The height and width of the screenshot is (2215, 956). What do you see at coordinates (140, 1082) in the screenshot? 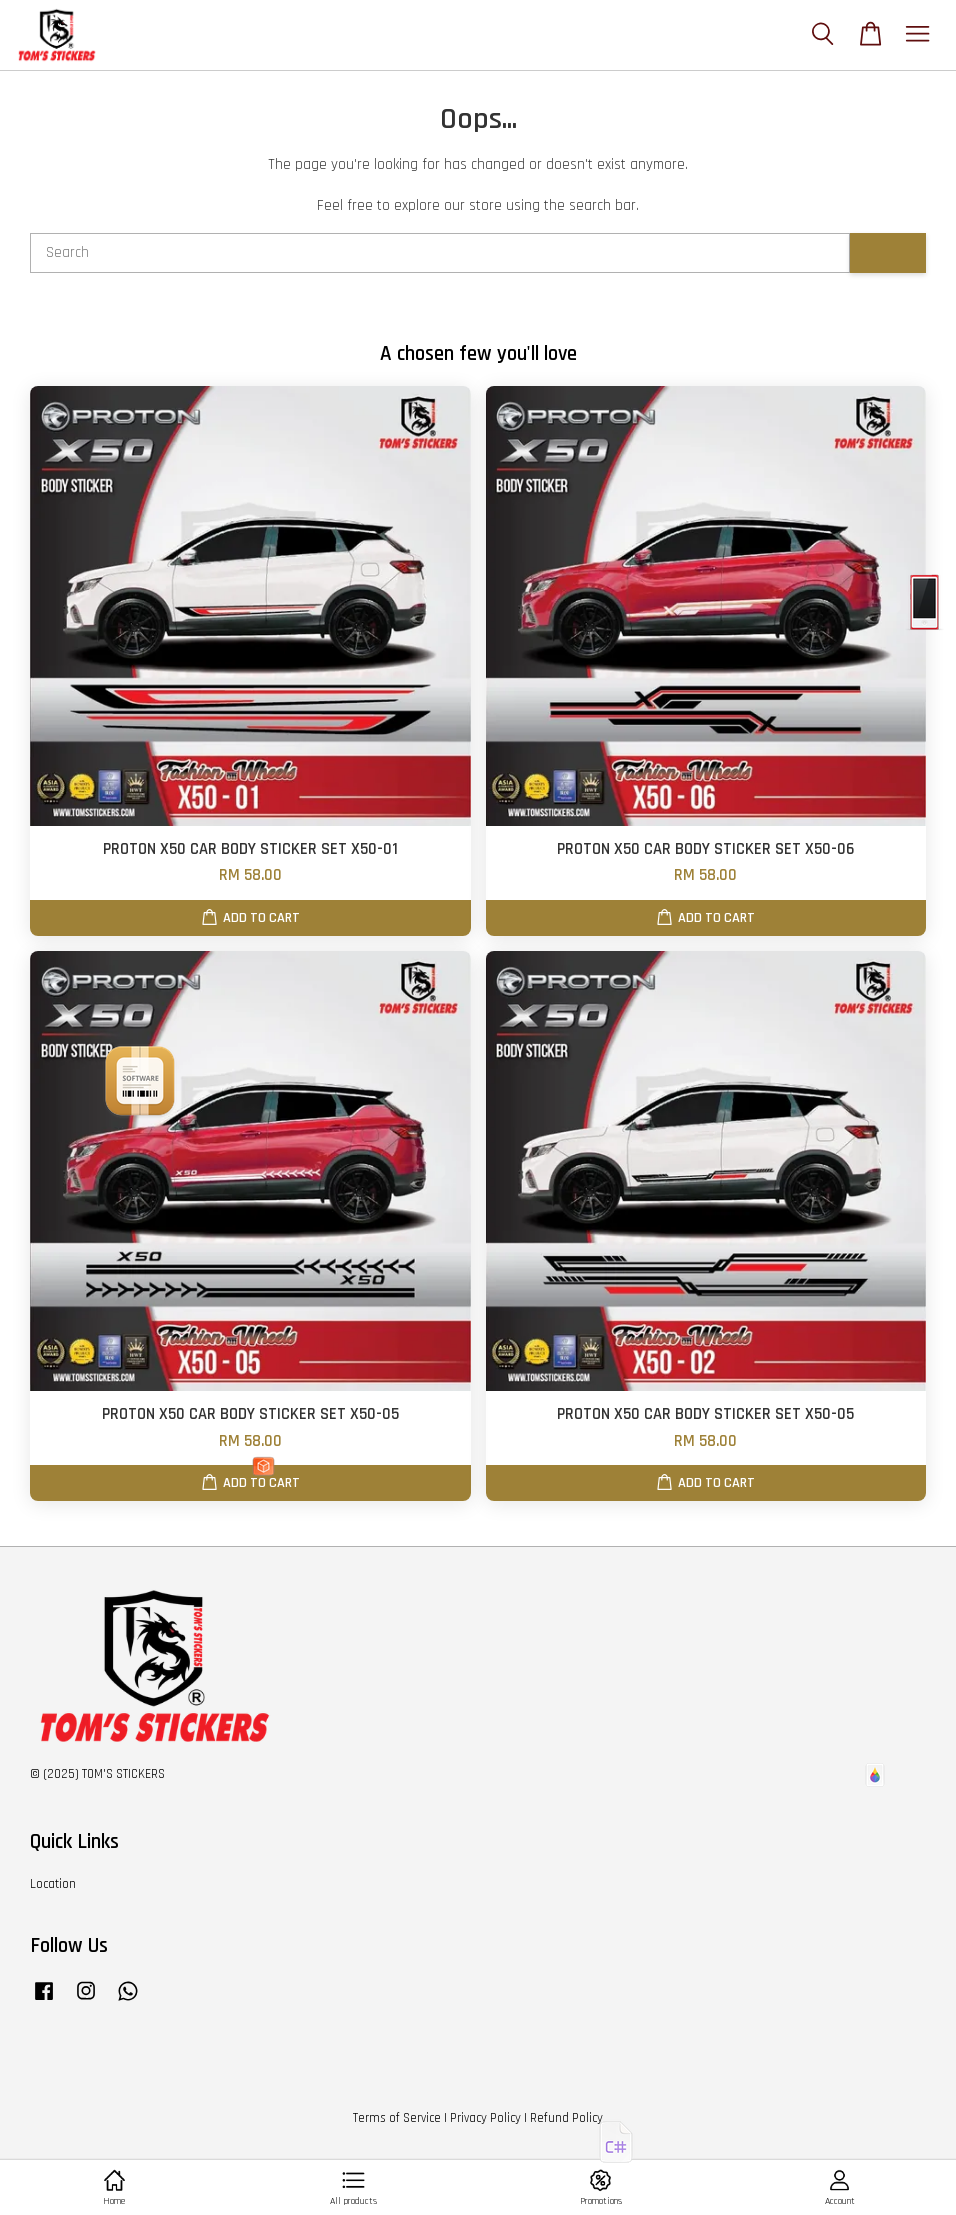
I see `a software installation package file` at bounding box center [140, 1082].